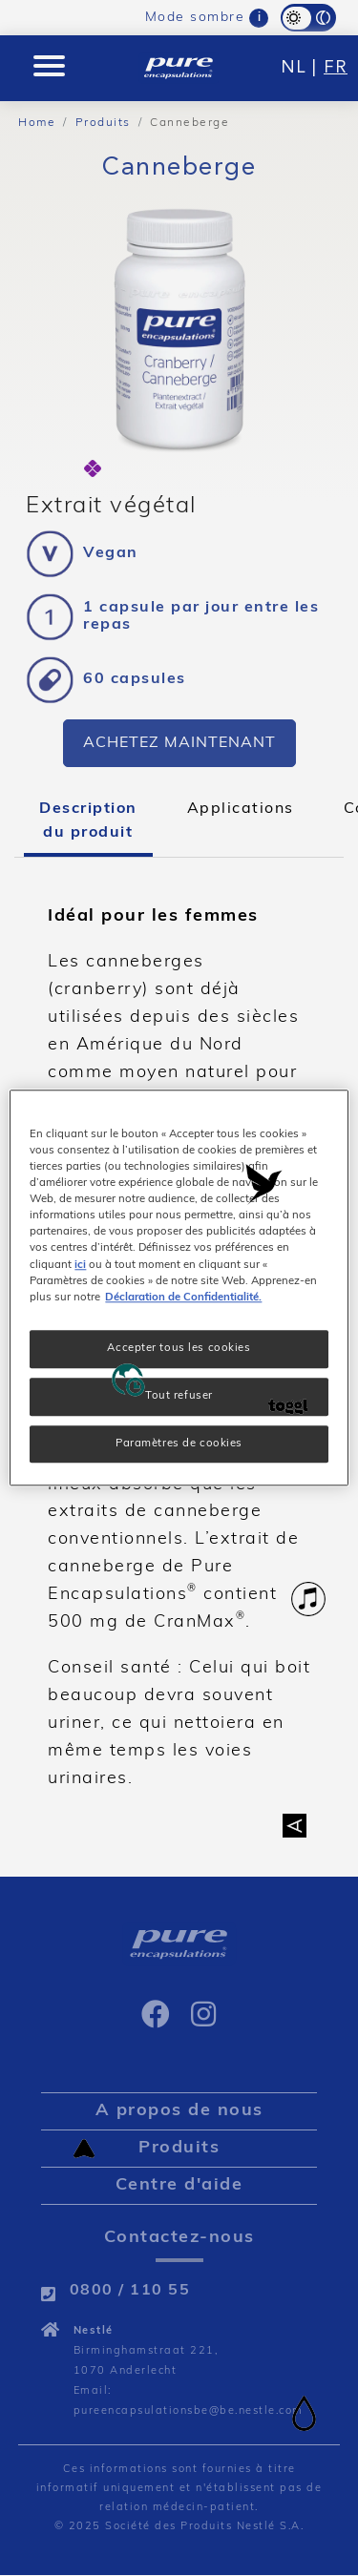  Describe the element at coordinates (287, 1406) in the screenshot. I see `open Toggl time tracking app` at that location.